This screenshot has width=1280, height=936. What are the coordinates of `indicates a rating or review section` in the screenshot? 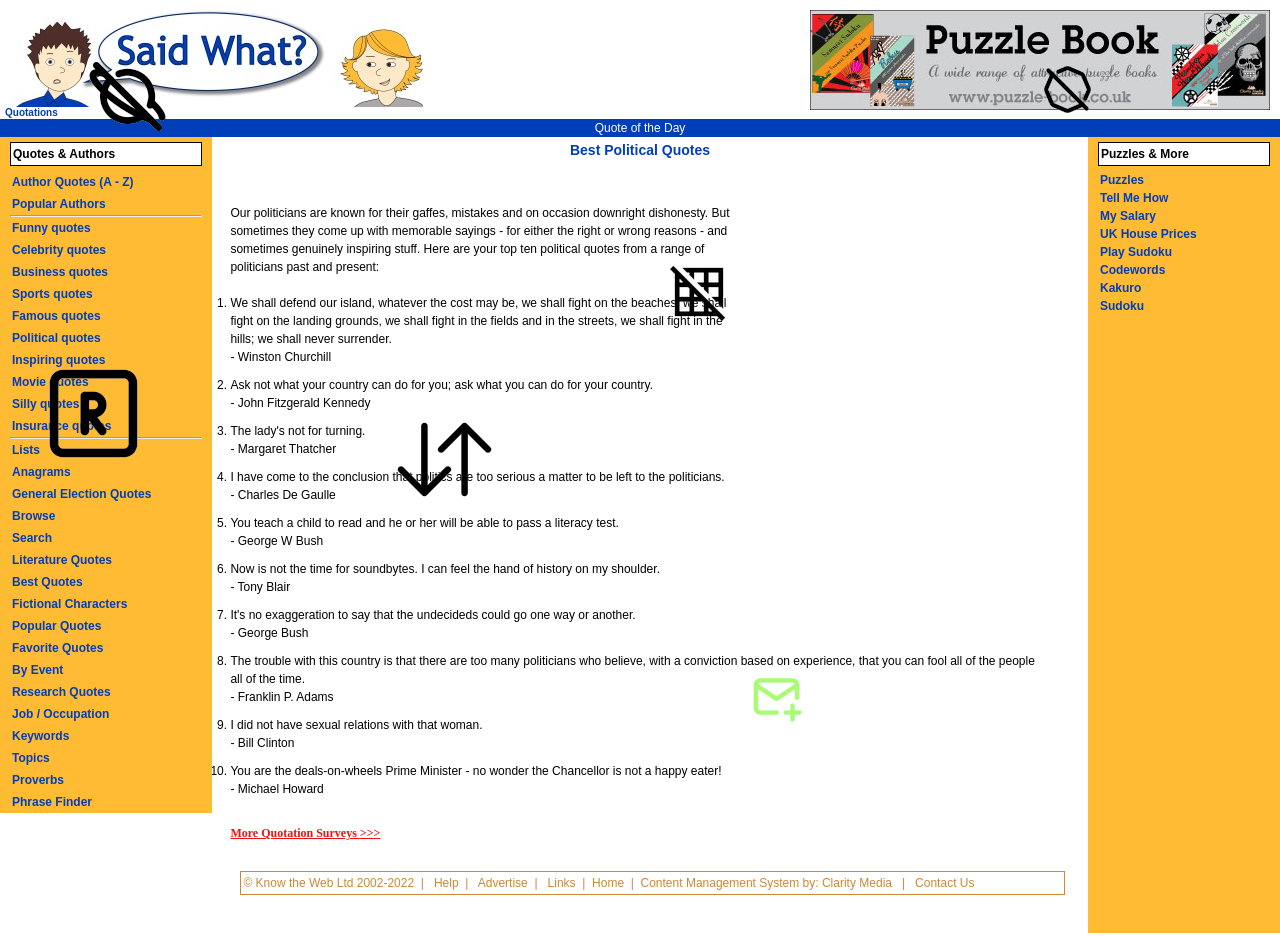 It's located at (93, 413).